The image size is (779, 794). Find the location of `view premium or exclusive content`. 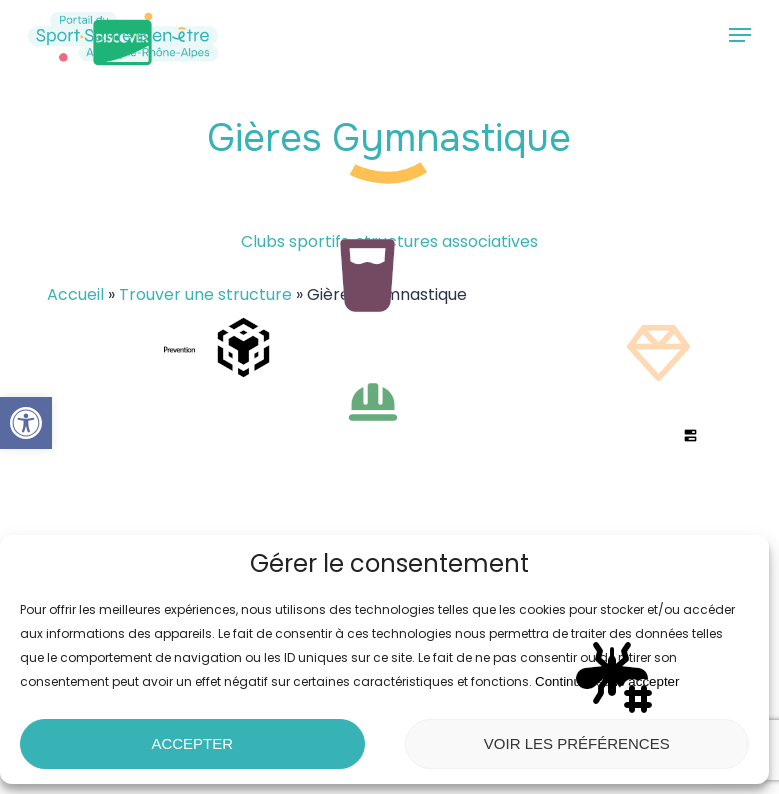

view premium or exclusive content is located at coordinates (658, 353).